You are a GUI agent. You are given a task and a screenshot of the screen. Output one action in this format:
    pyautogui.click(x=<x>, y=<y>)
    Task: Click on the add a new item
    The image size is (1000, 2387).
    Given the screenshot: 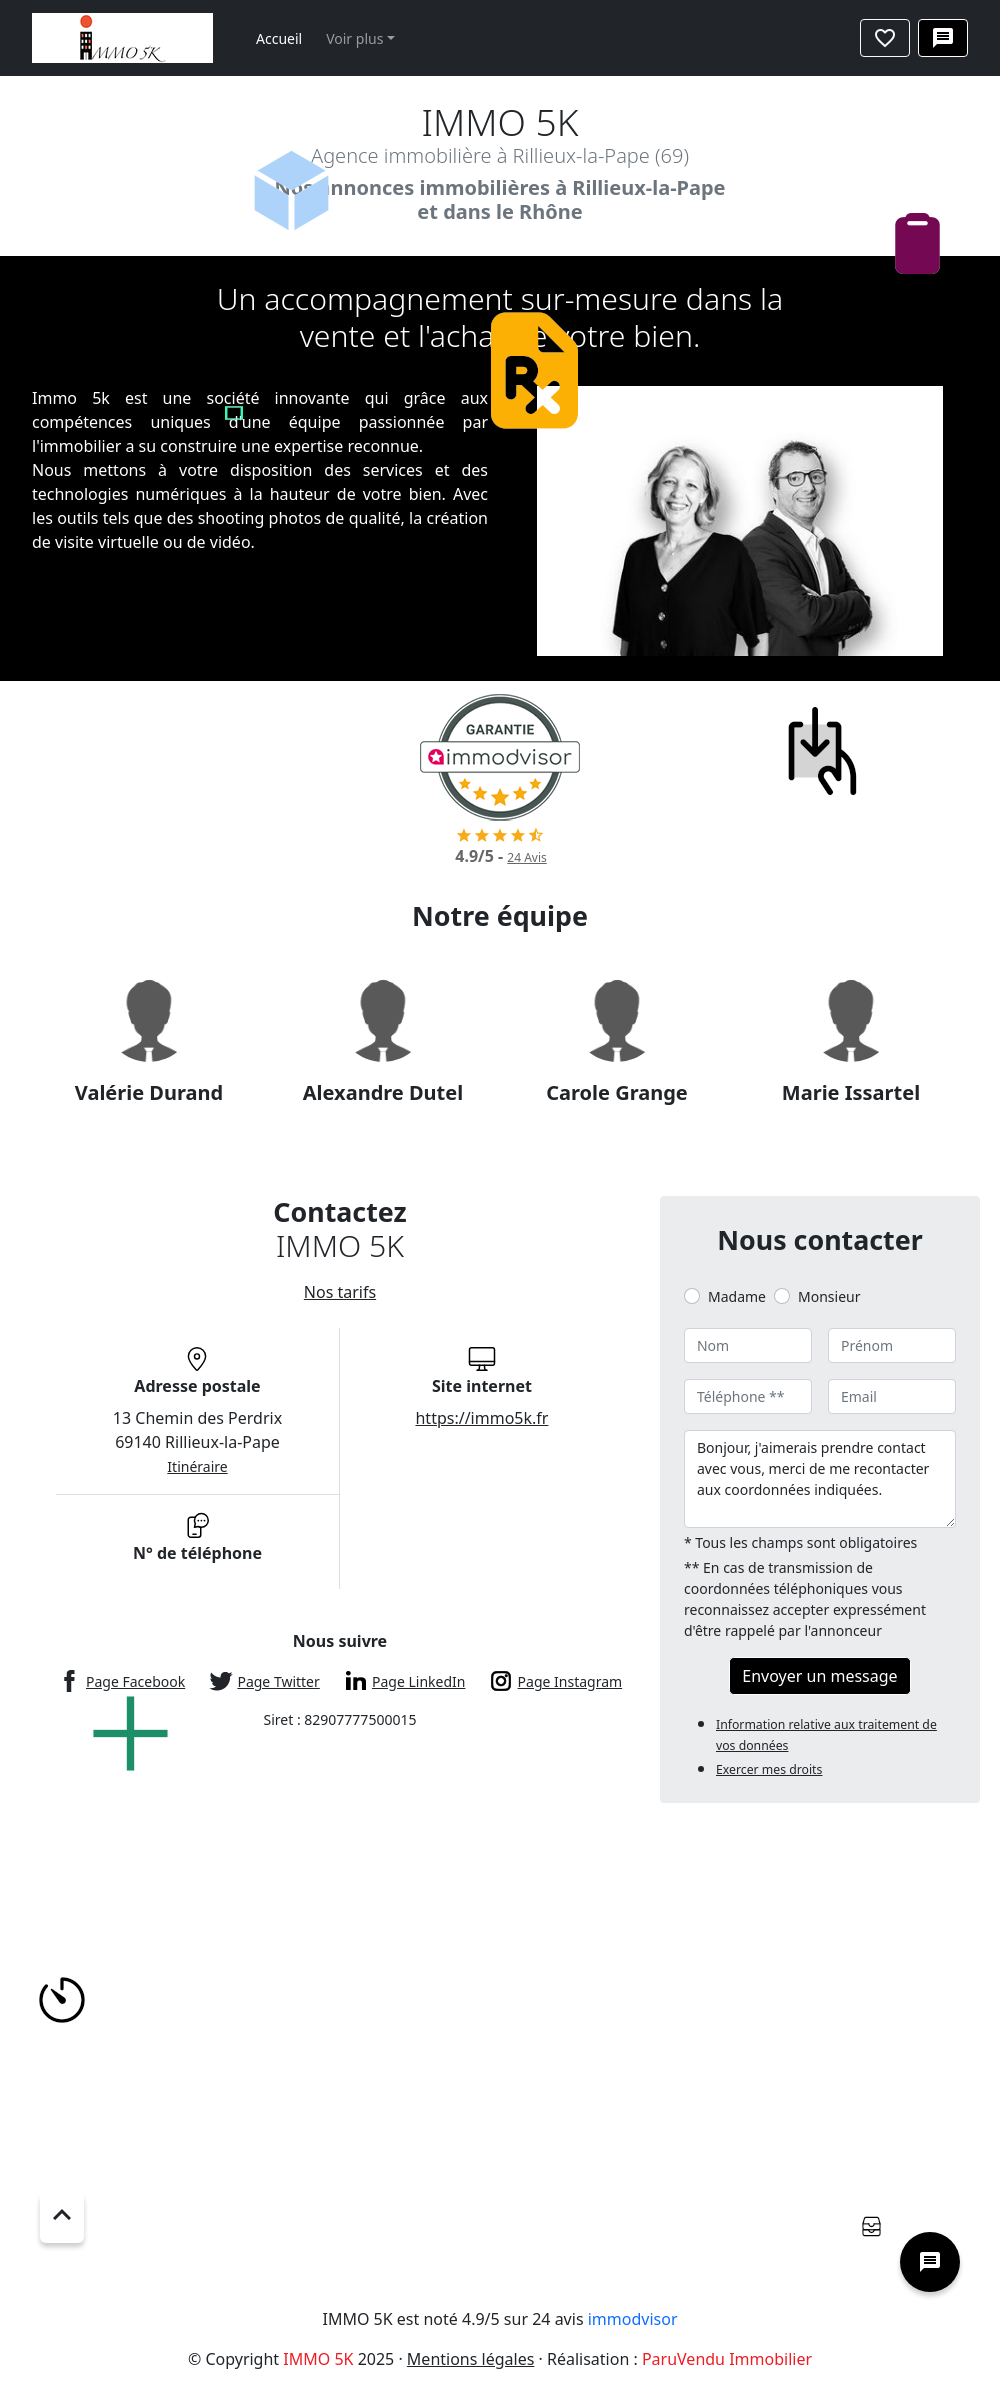 What is the action you would take?
    pyautogui.click(x=130, y=1733)
    